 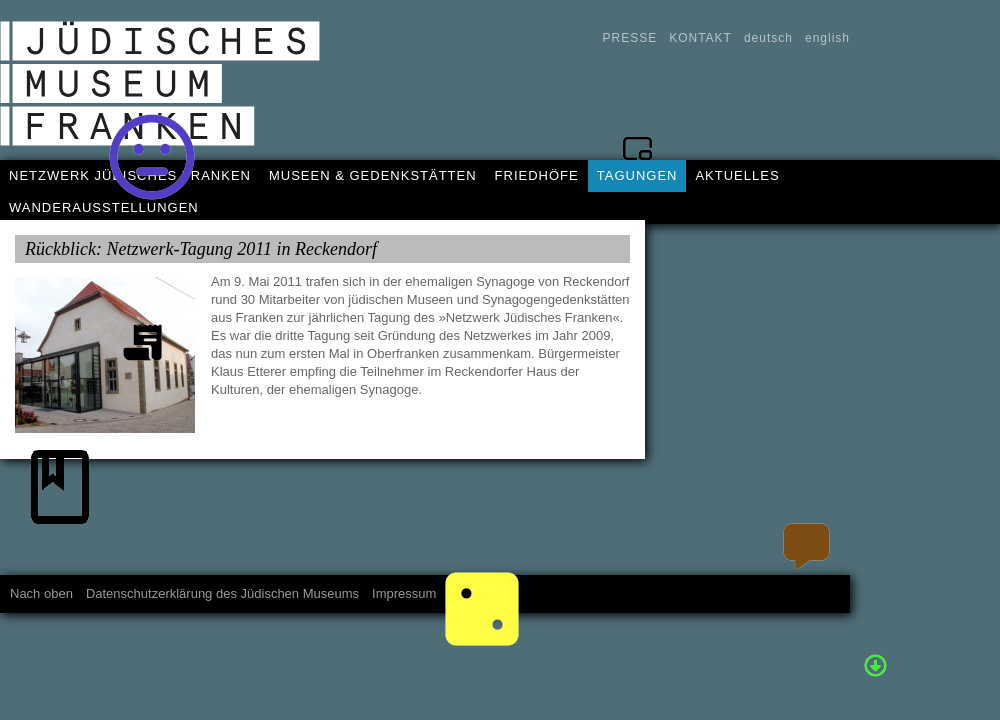 I want to click on view purchase receipt or transaction history, so click(x=142, y=342).